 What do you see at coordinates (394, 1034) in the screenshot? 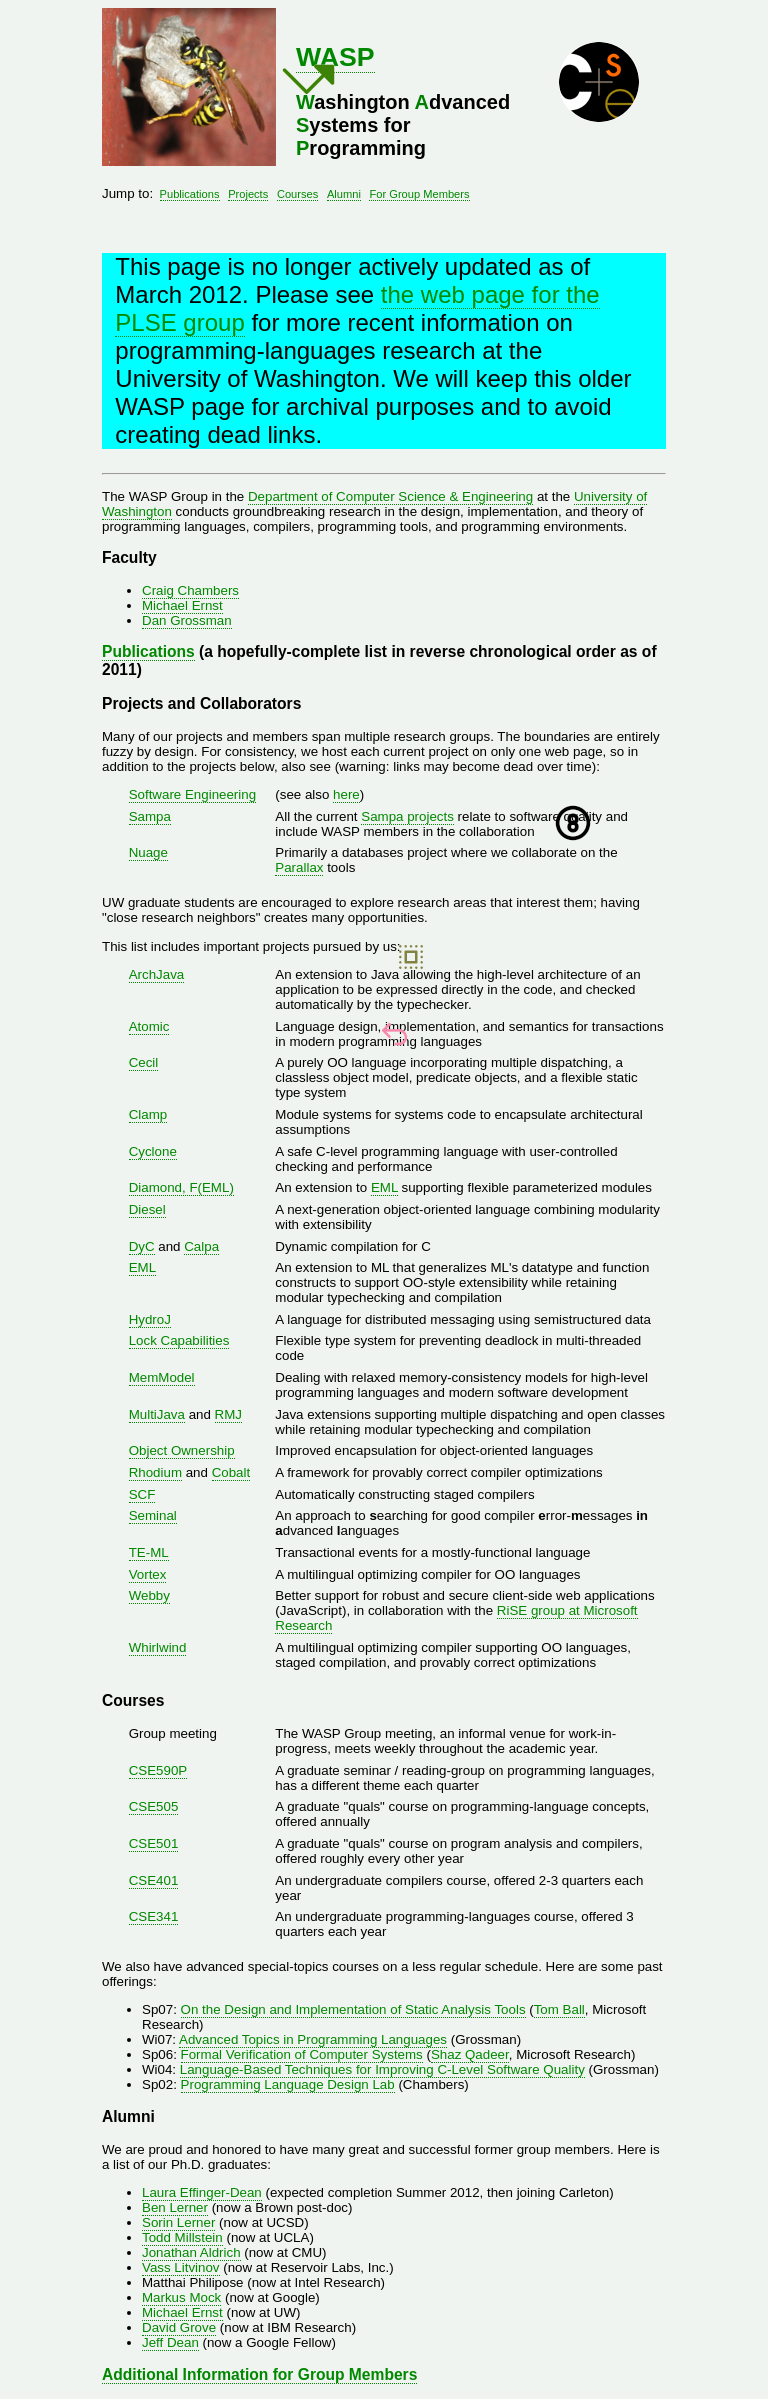
I see `undo the last action` at bounding box center [394, 1034].